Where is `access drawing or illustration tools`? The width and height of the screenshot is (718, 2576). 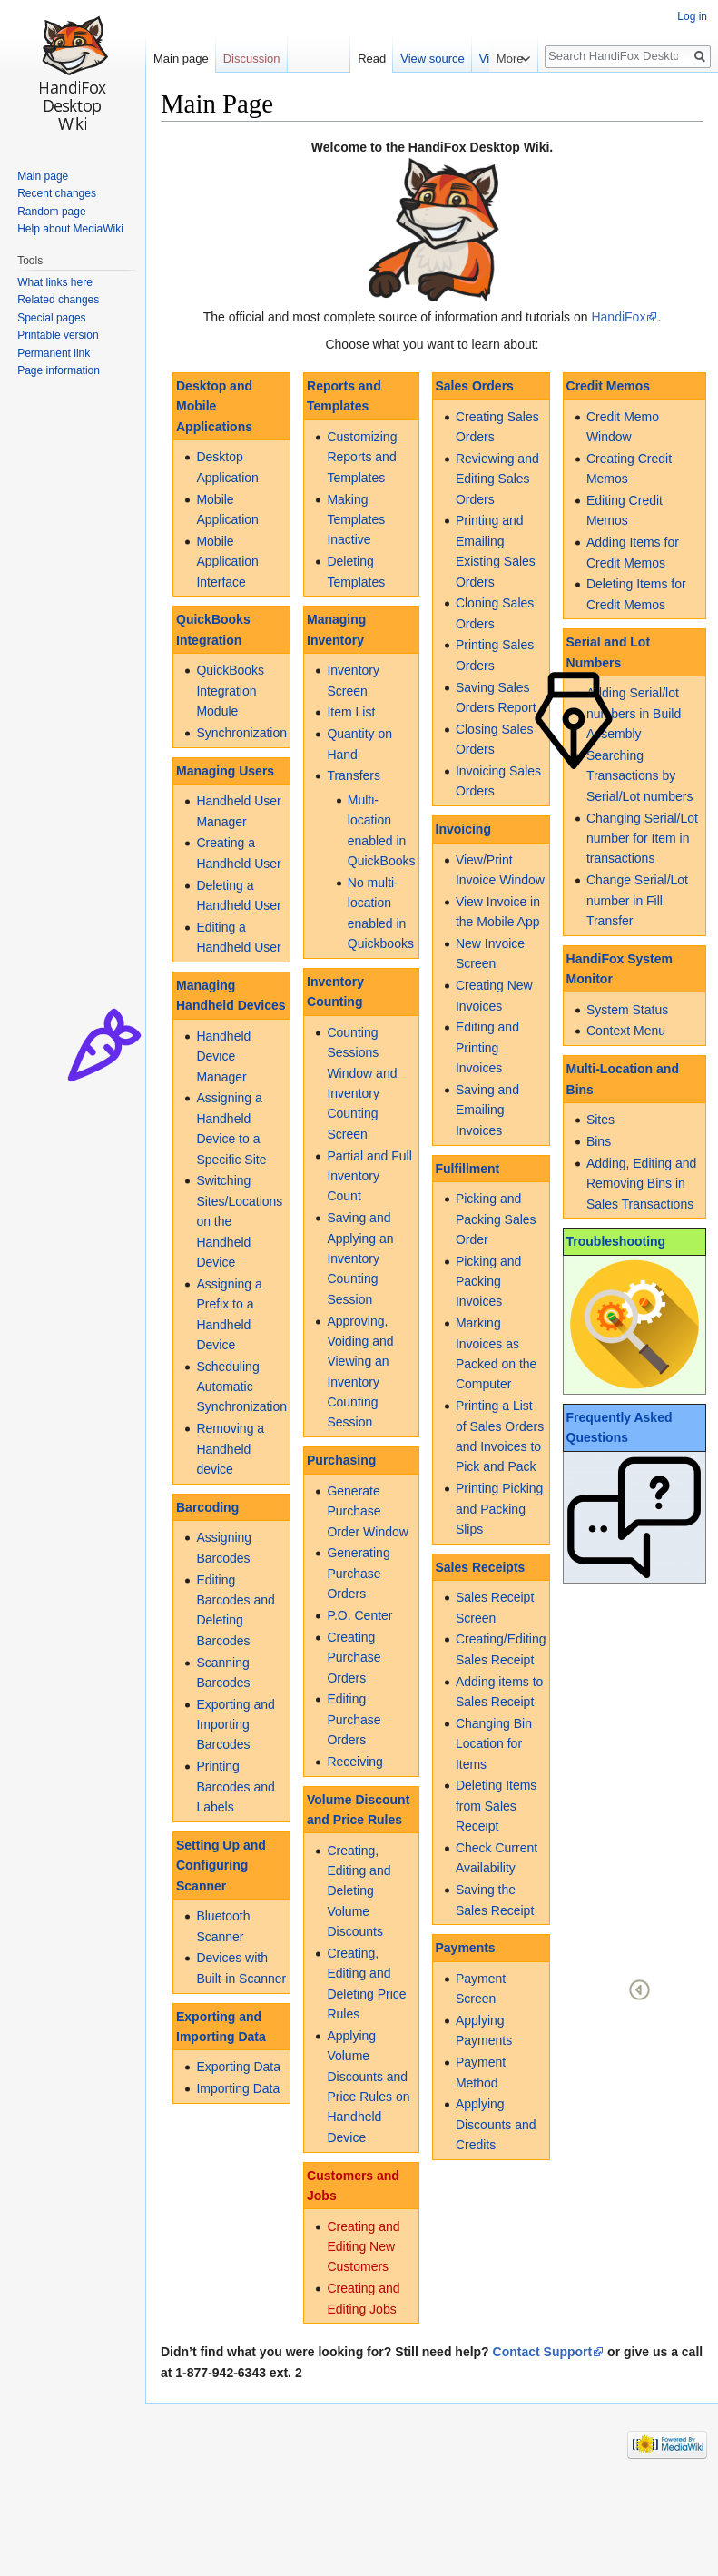
access drawing or illustration tools is located at coordinates (574, 717).